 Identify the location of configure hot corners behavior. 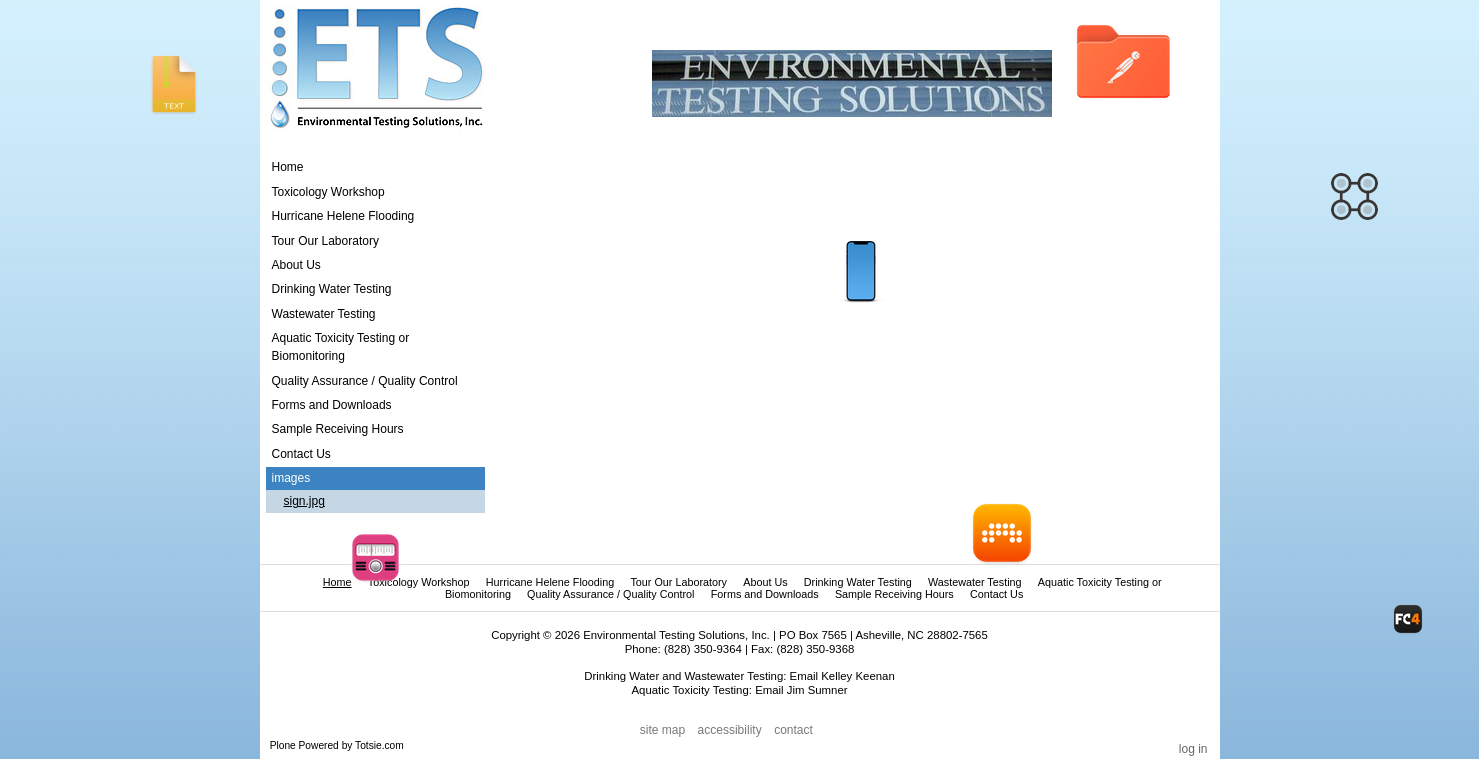
(1354, 196).